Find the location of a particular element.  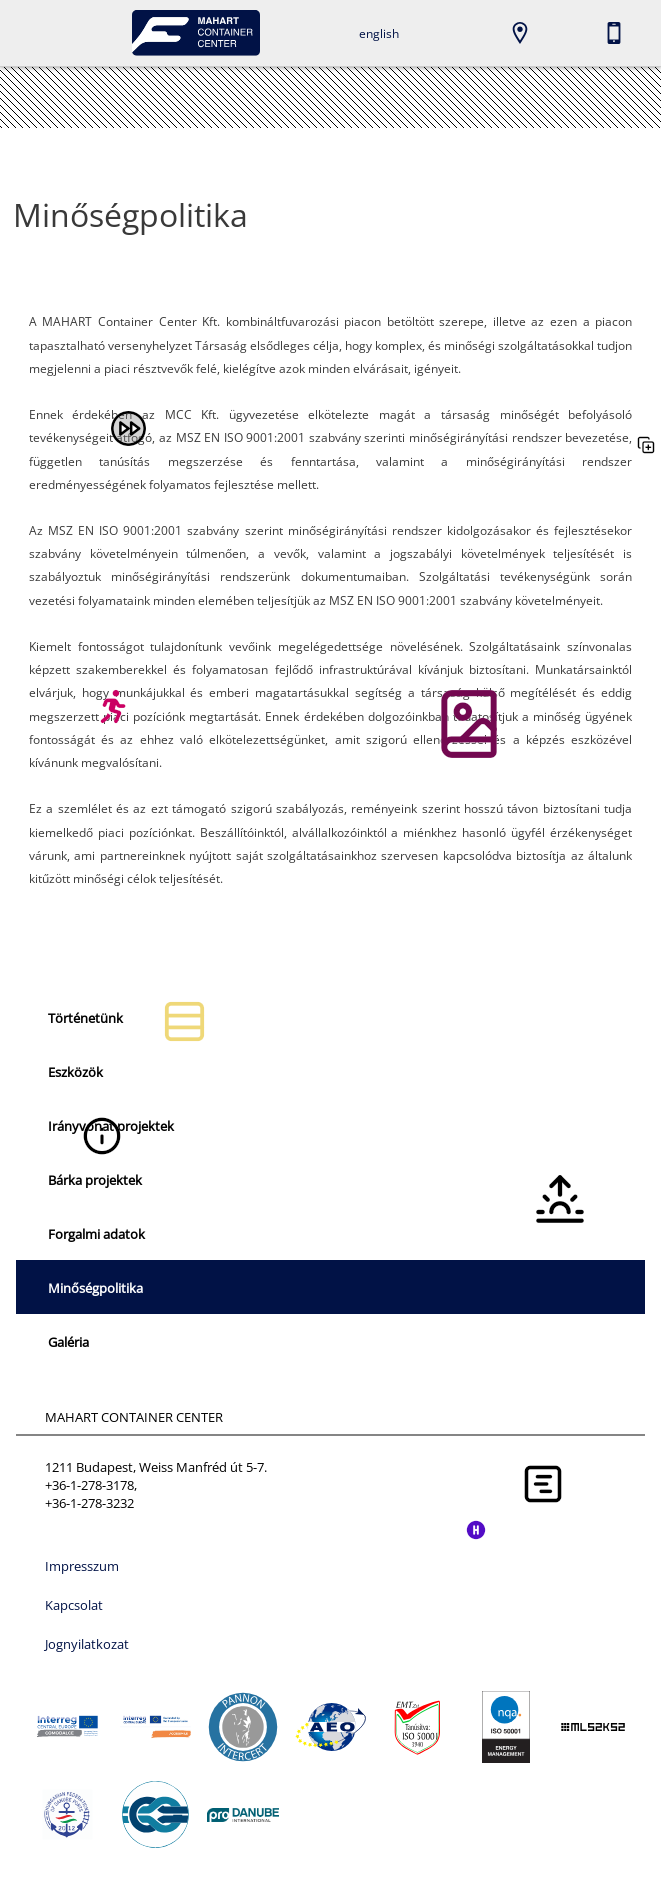

view more information or details is located at coordinates (102, 1136).